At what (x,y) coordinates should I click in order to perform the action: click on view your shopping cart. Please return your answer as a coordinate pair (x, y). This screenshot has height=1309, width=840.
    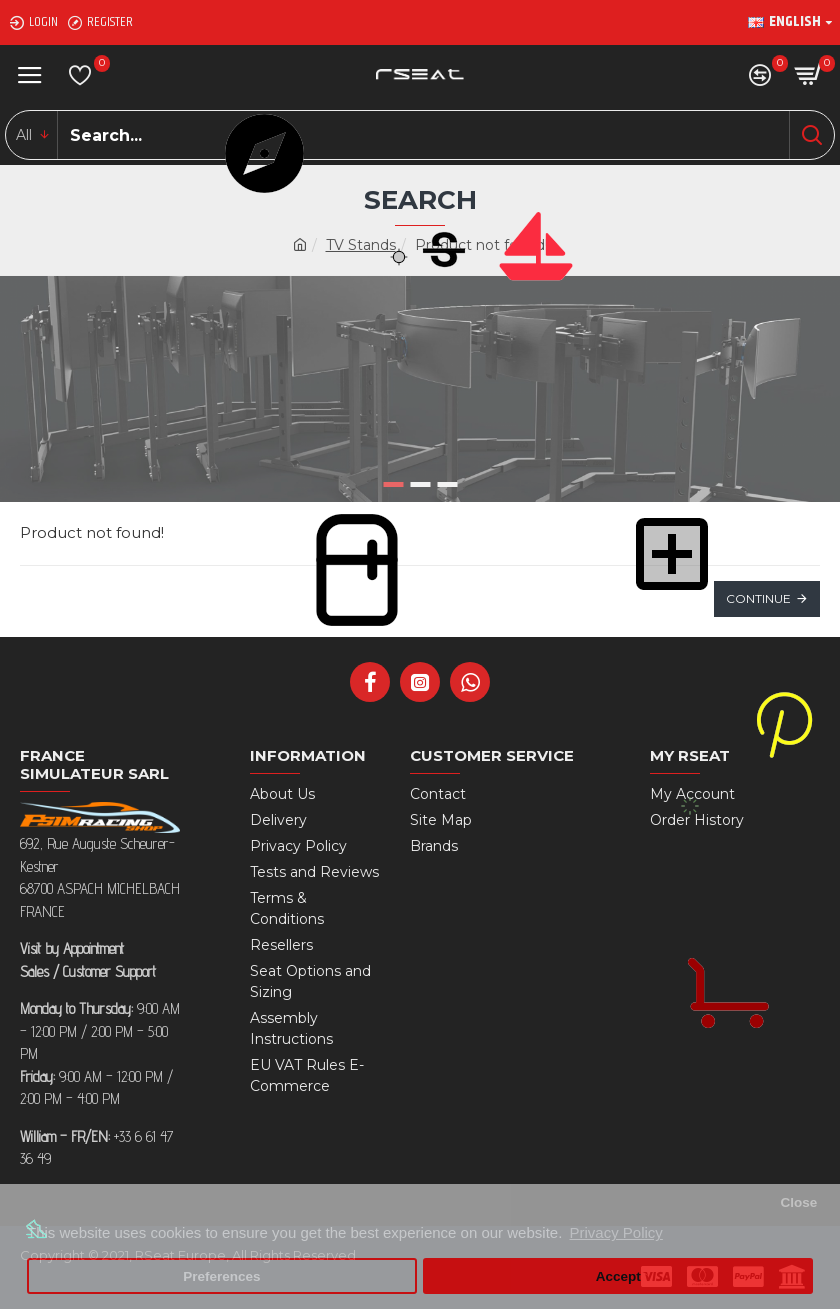
    Looking at the image, I should click on (727, 989).